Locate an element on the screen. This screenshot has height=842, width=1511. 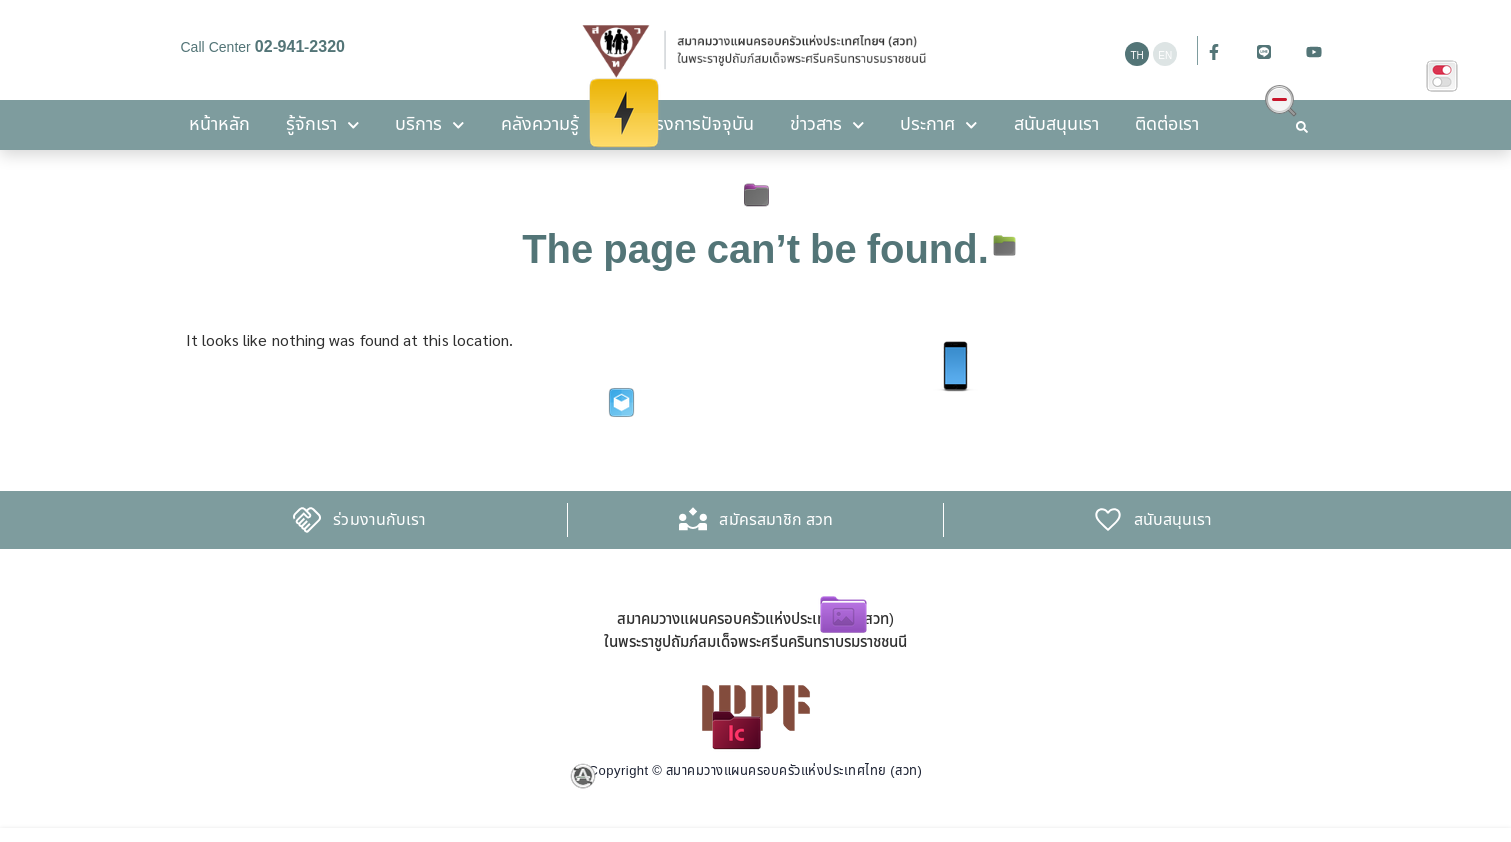
zoom out of the current view is located at coordinates (1281, 101).